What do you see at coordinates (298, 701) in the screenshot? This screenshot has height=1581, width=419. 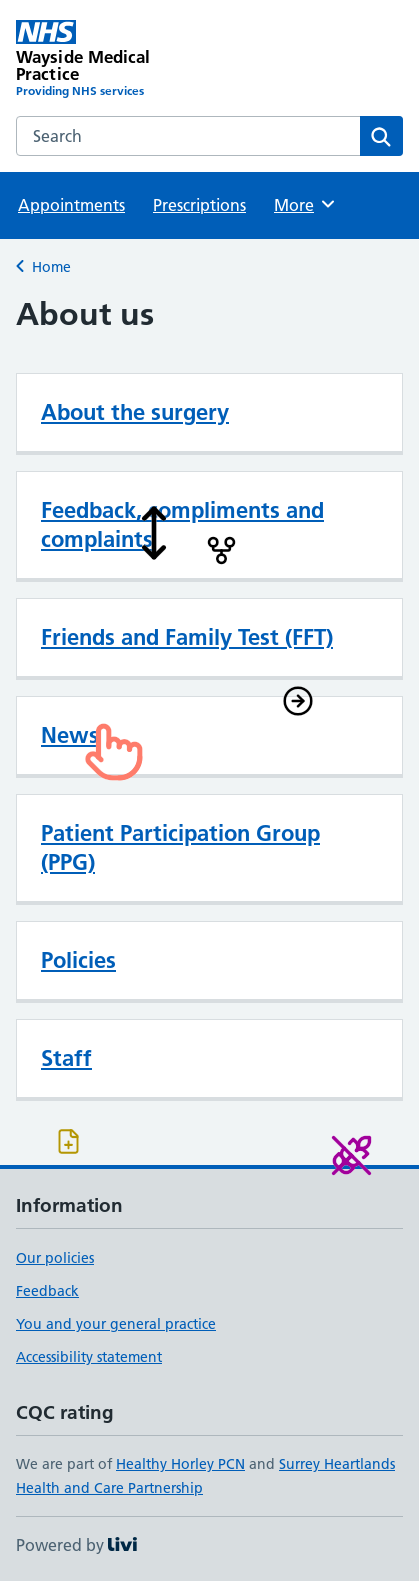 I see `proceed to the next step` at bounding box center [298, 701].